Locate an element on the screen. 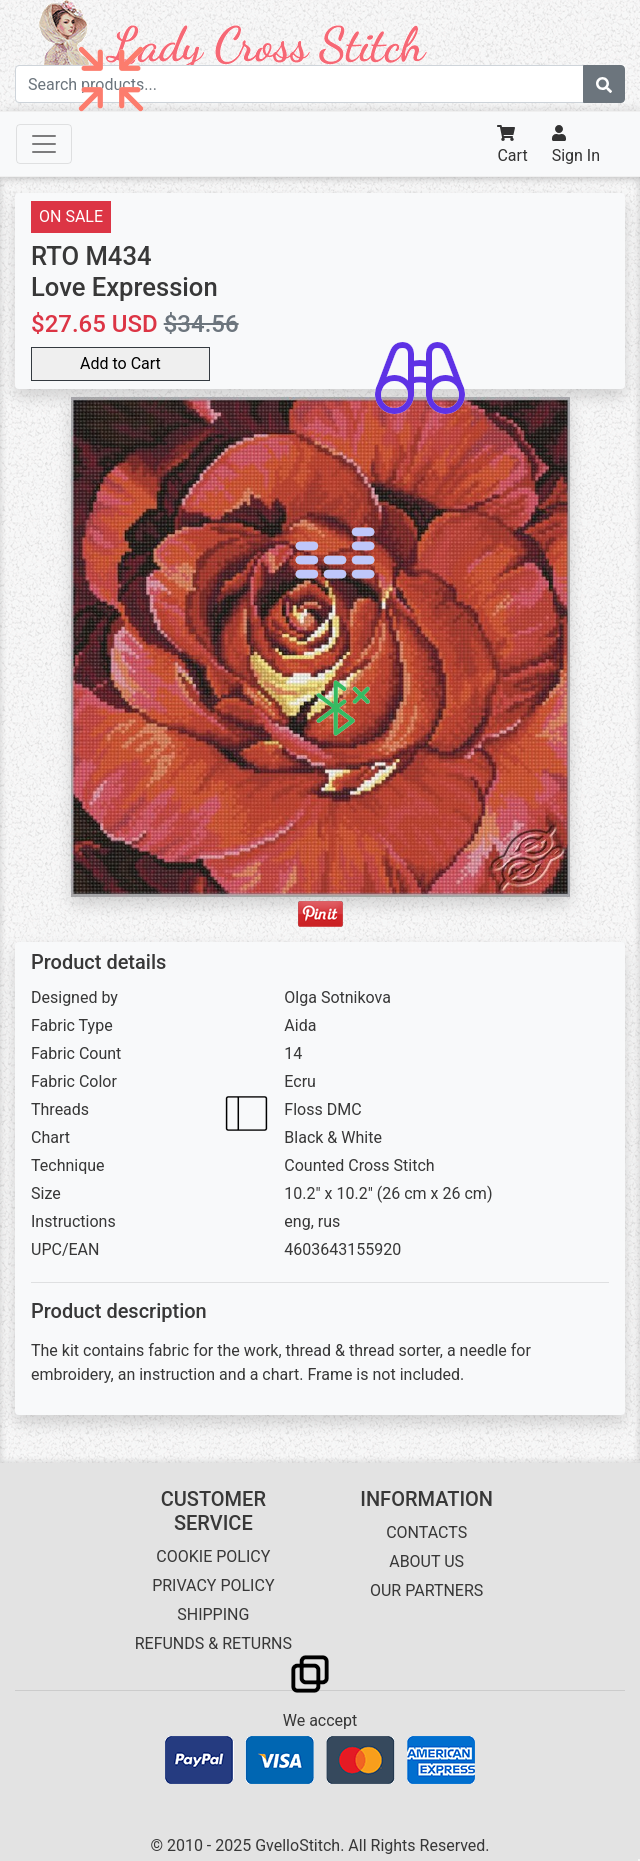 Image resolution: width=640 pixels, height=1861 pixels. view overlapping layers or intersecting objects is located at coordinates (310, 1674).